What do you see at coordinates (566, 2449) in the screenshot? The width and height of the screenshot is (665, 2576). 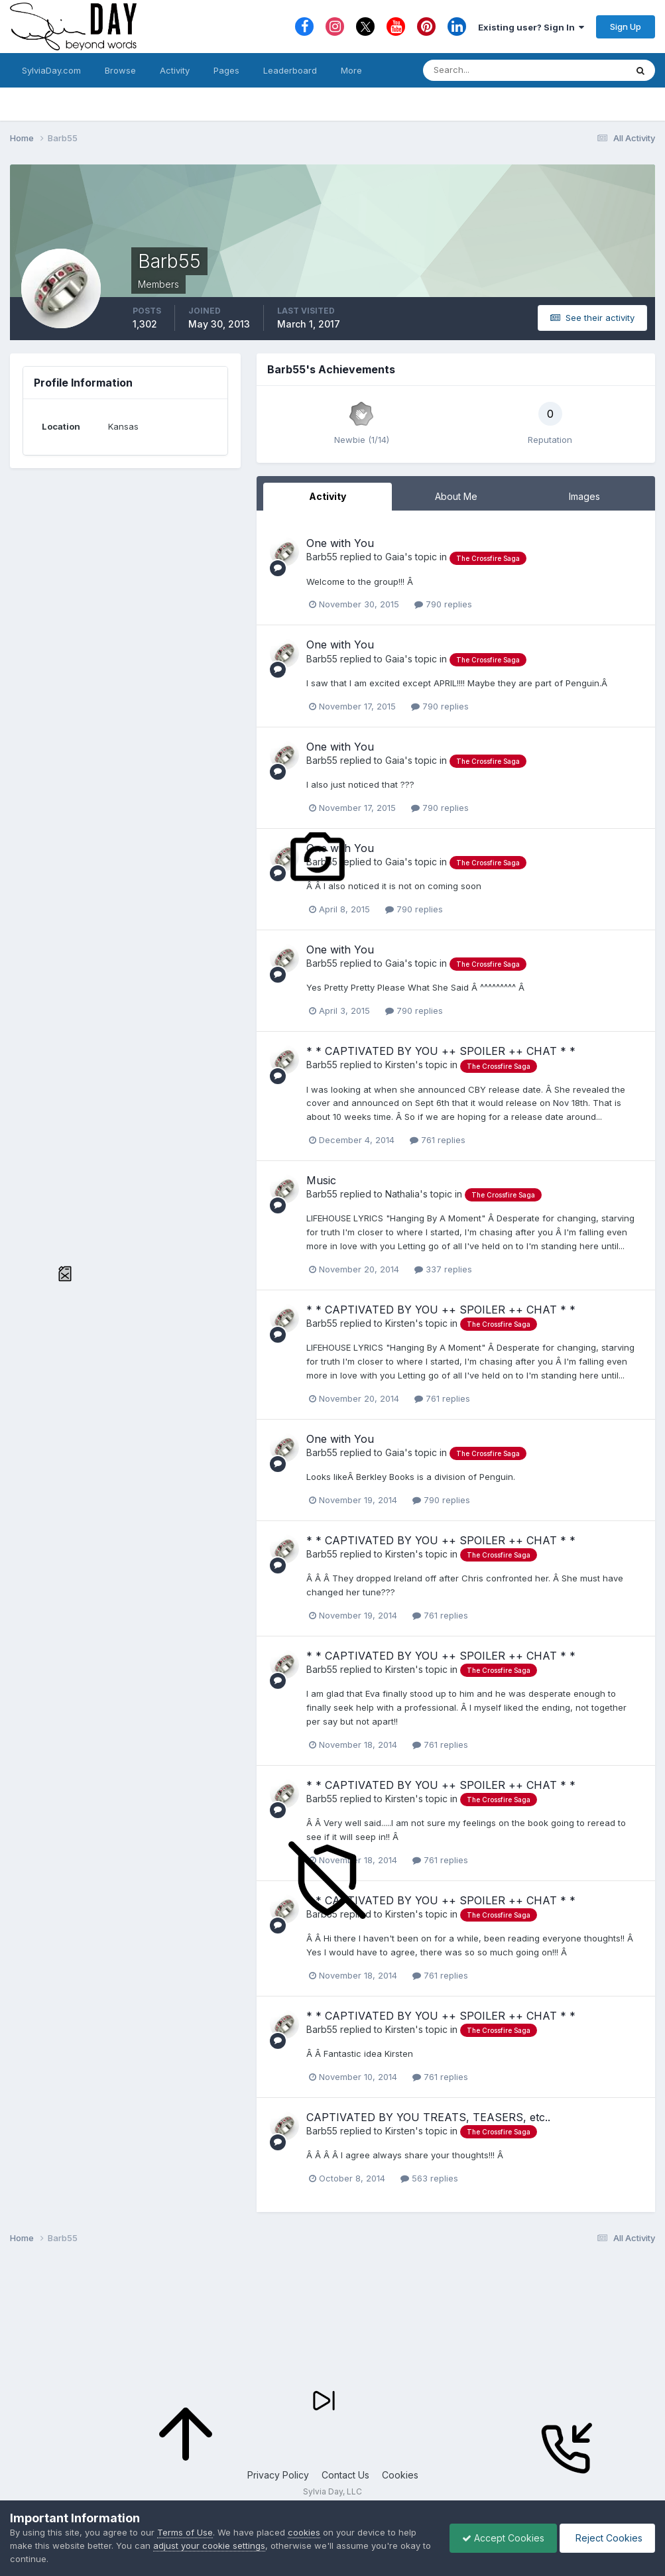 I see `incoming call indicator` at bounding box center [566, 2449].